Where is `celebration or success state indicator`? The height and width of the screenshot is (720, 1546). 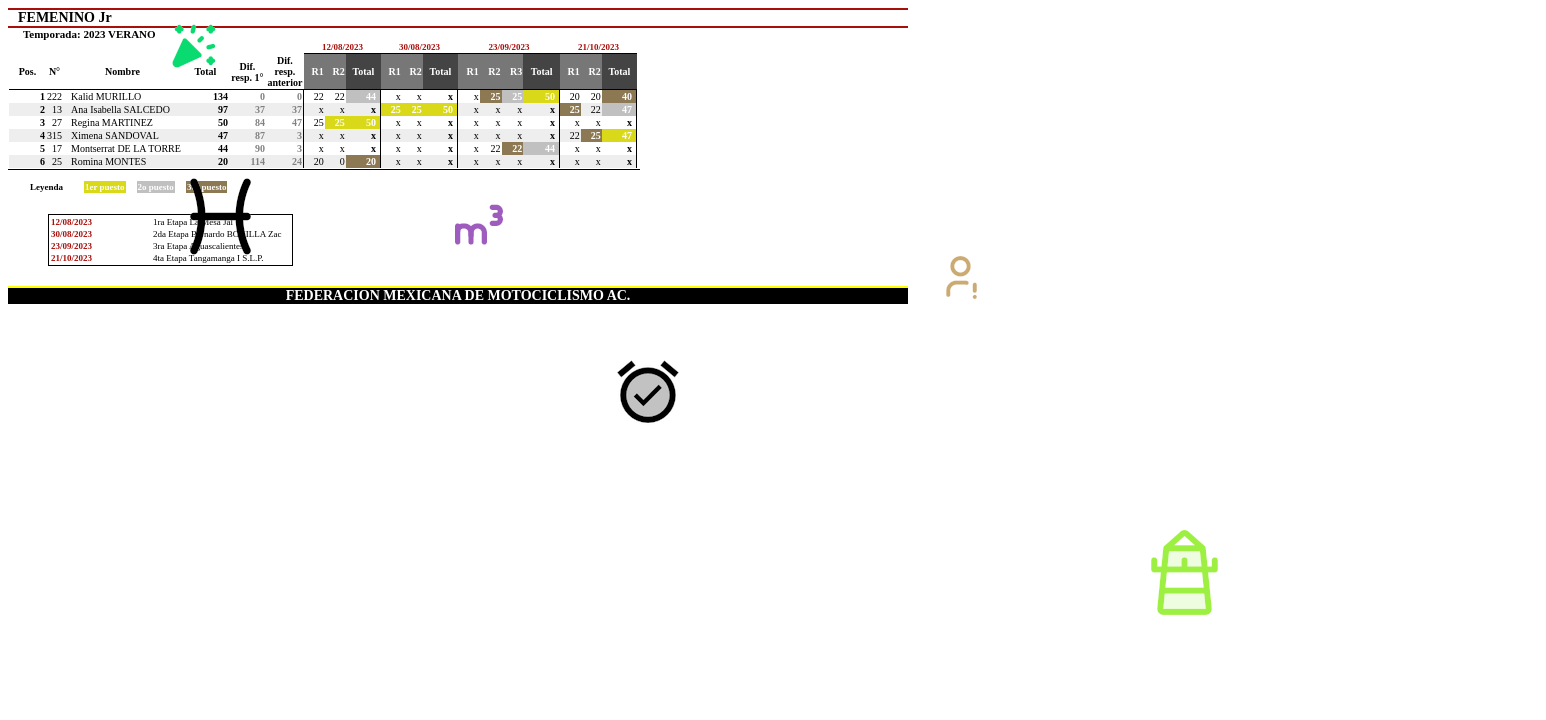
celebration or success state indicator is located at coordinates (195, 45).